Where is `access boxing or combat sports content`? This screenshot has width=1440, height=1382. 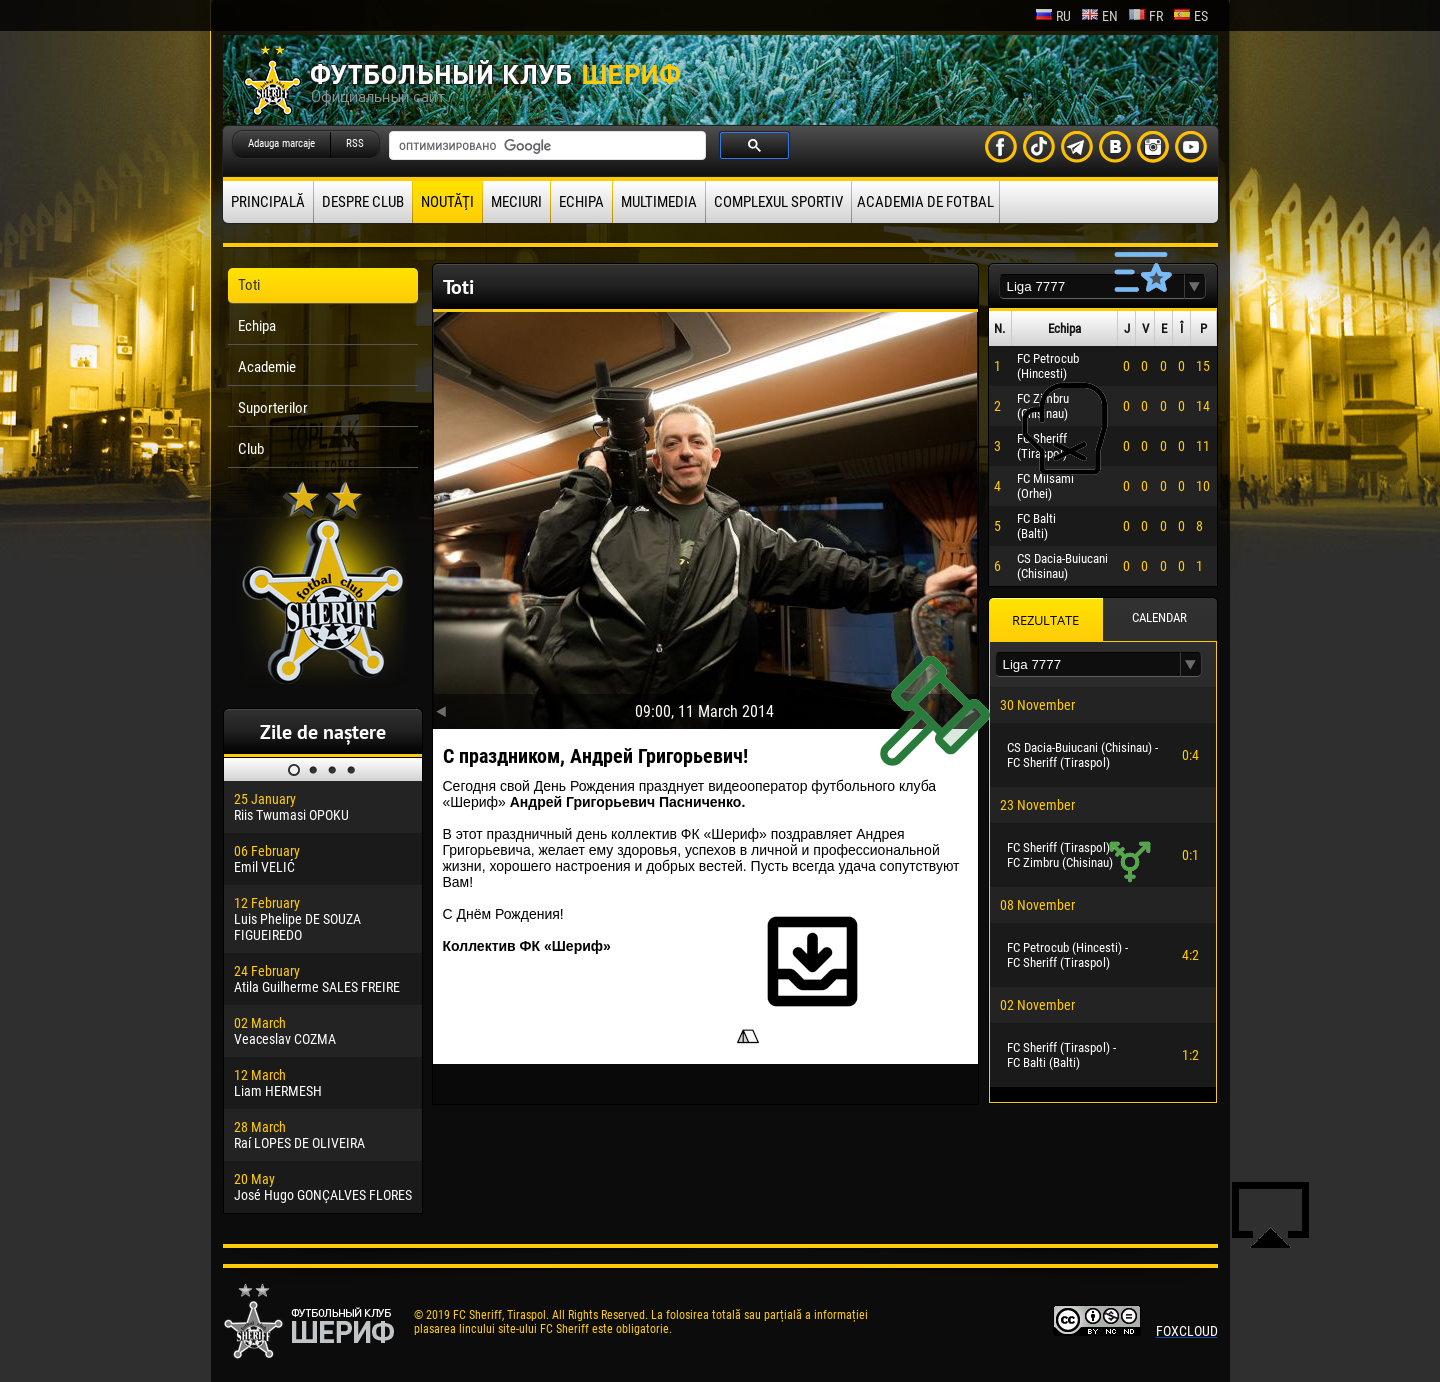 access boxing or combat sports content is located at coordinates (1066, 430).